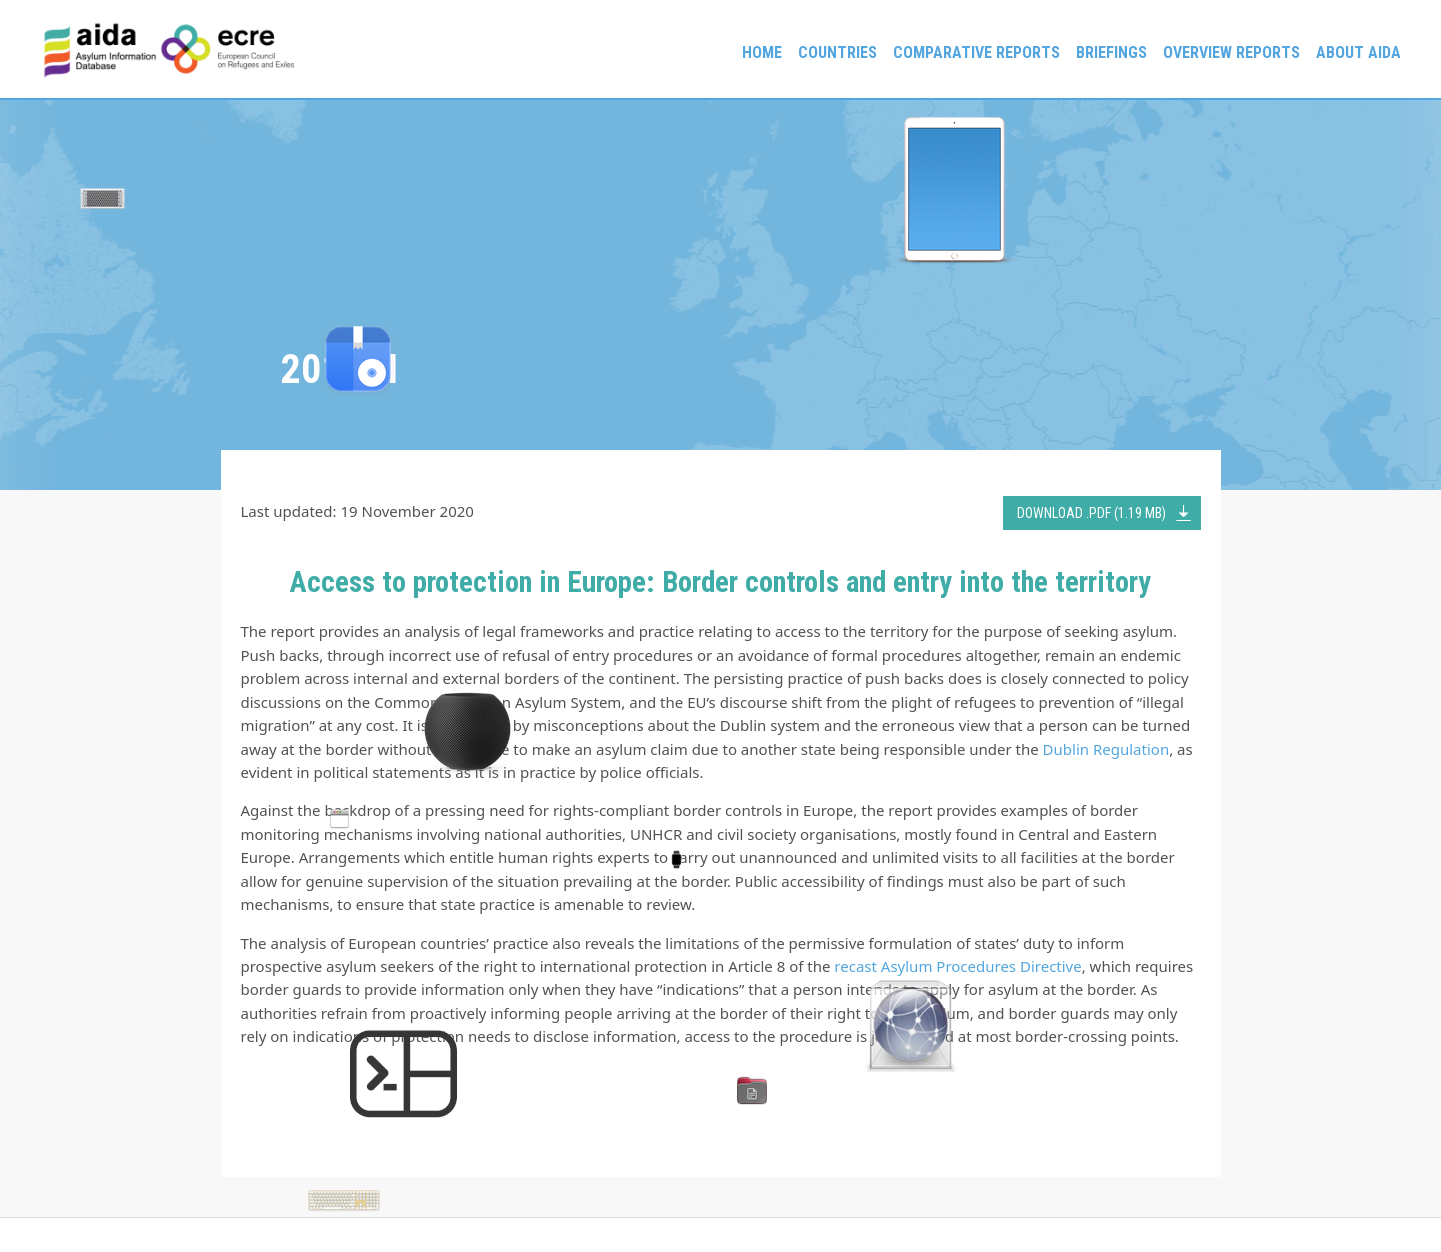  I want to click on access input source or keyboard layout settings, so click(358, 360).